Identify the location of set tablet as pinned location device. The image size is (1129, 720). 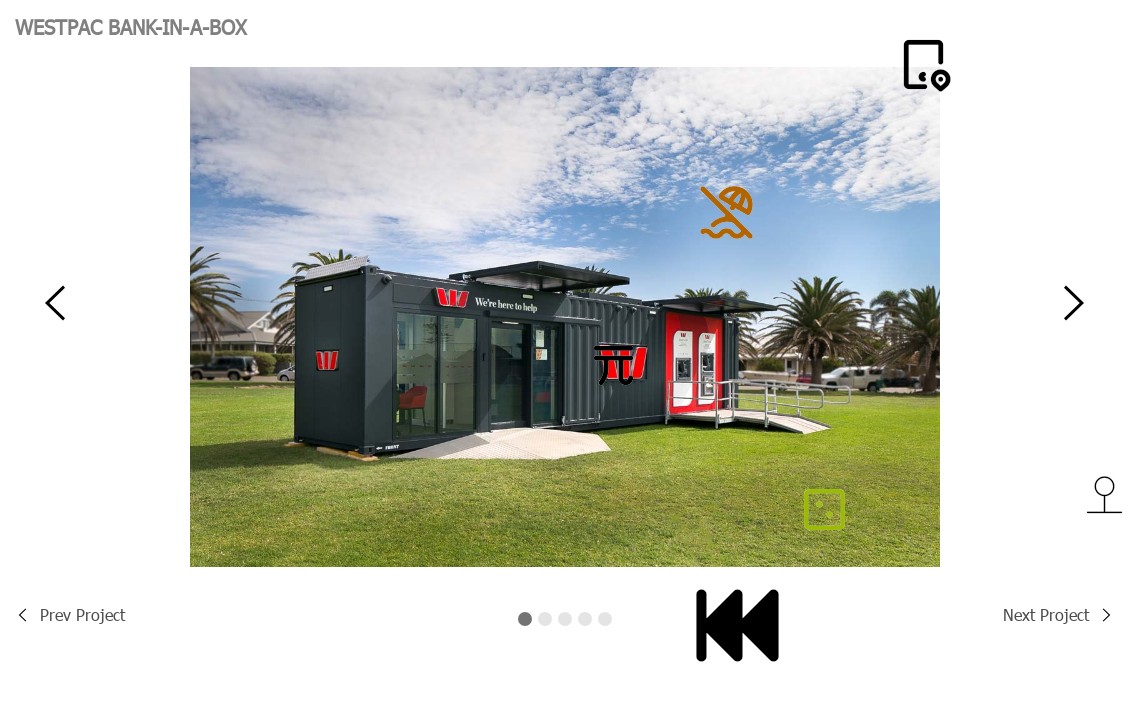
(923, 64).